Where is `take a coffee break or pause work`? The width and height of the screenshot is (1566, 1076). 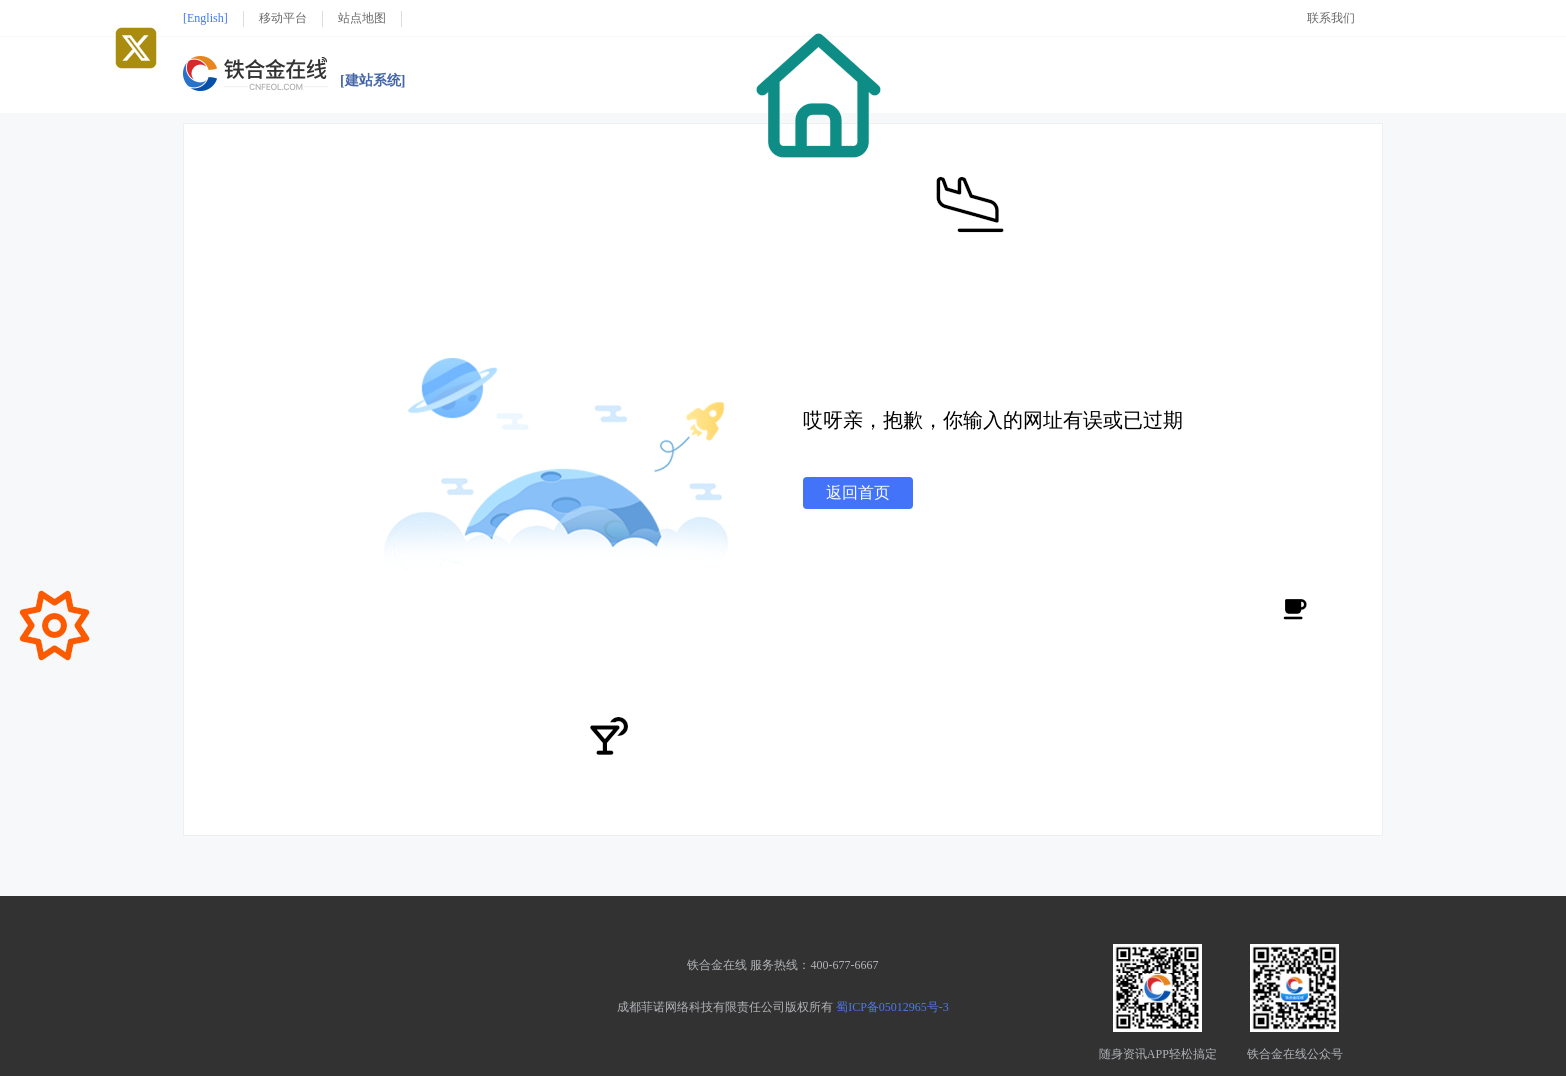
take a coffee break or pause work is located at coordinates (1294, 608).